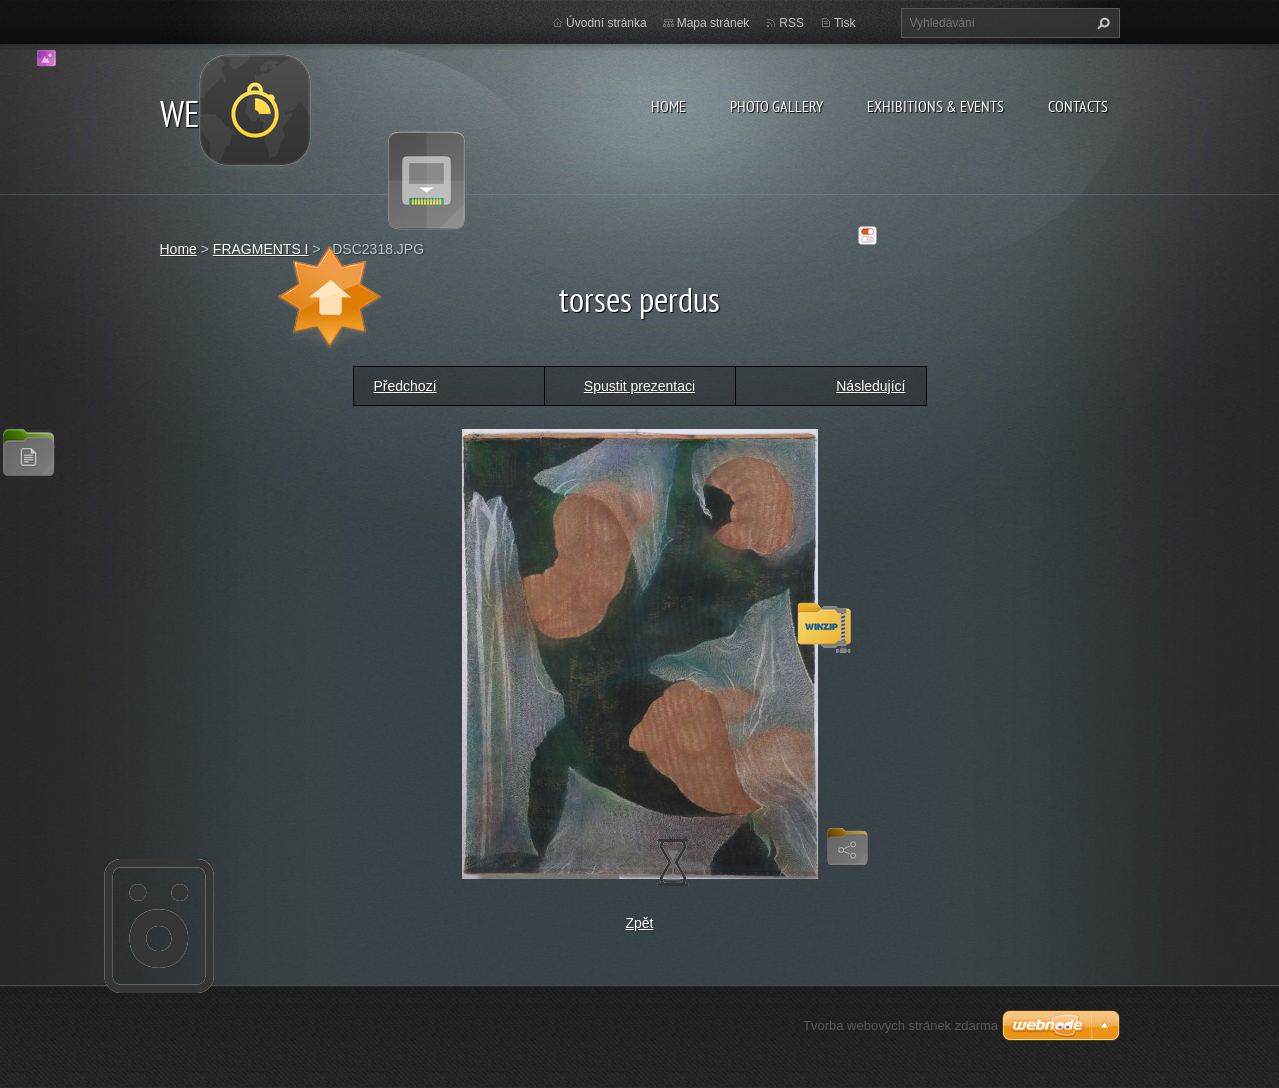 The image size is (1279, 1088). Describe the element at coordinates (330, 297) in the screenshot. I see `indicates a software update is available` at that location.